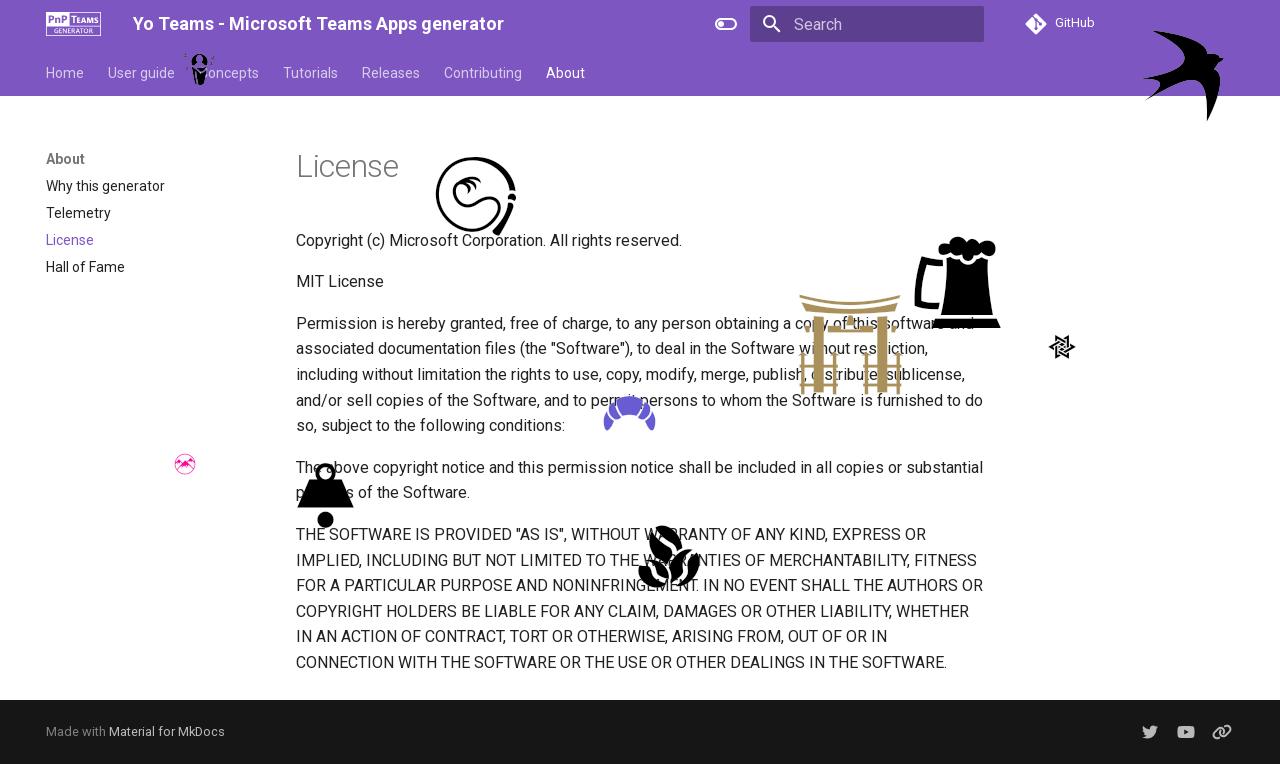 The width and height of the screenshot is (1280, 764). What do you see at coordinates (629, 413) in the screenshot?
I see `browse bakery or pastry items` at bounding box center [629, 413].